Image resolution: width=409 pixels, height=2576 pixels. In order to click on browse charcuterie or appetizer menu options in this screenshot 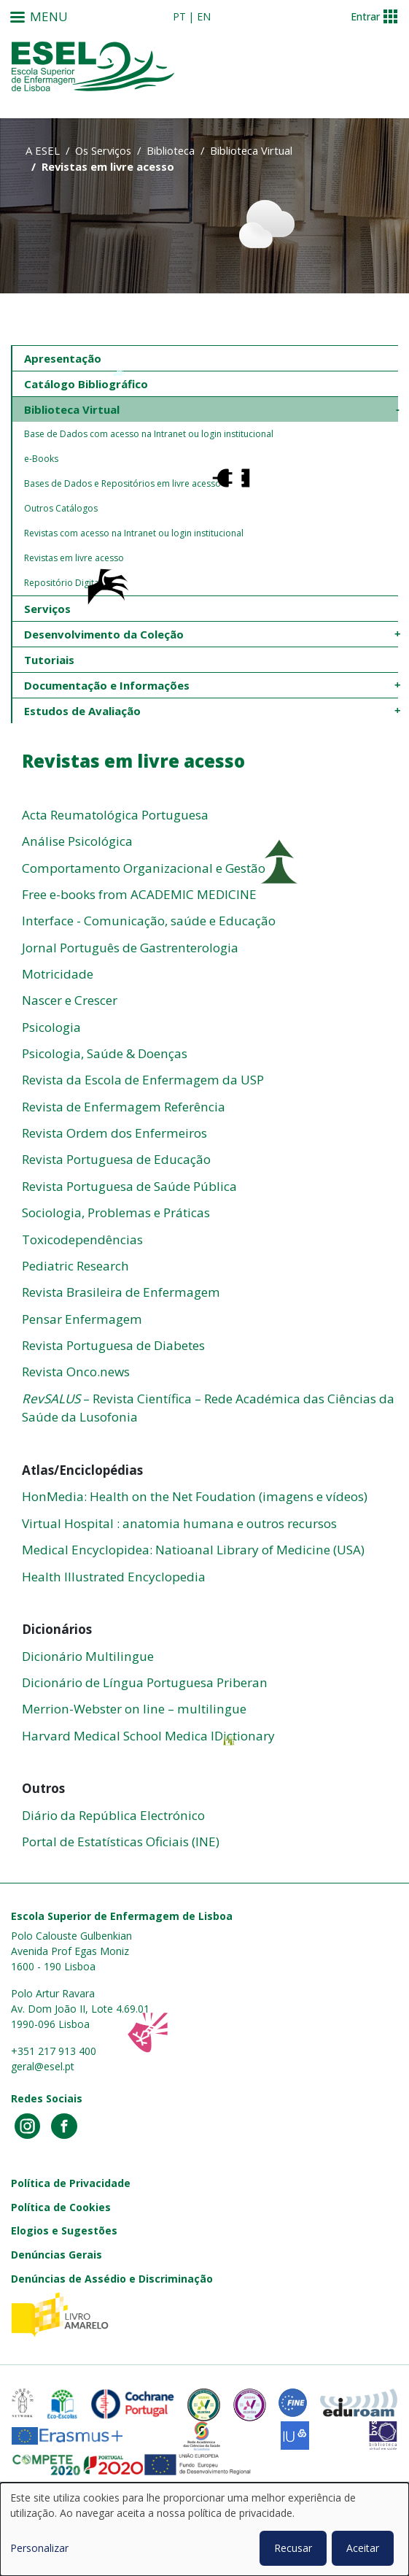, I will do `click(119, 371)`.